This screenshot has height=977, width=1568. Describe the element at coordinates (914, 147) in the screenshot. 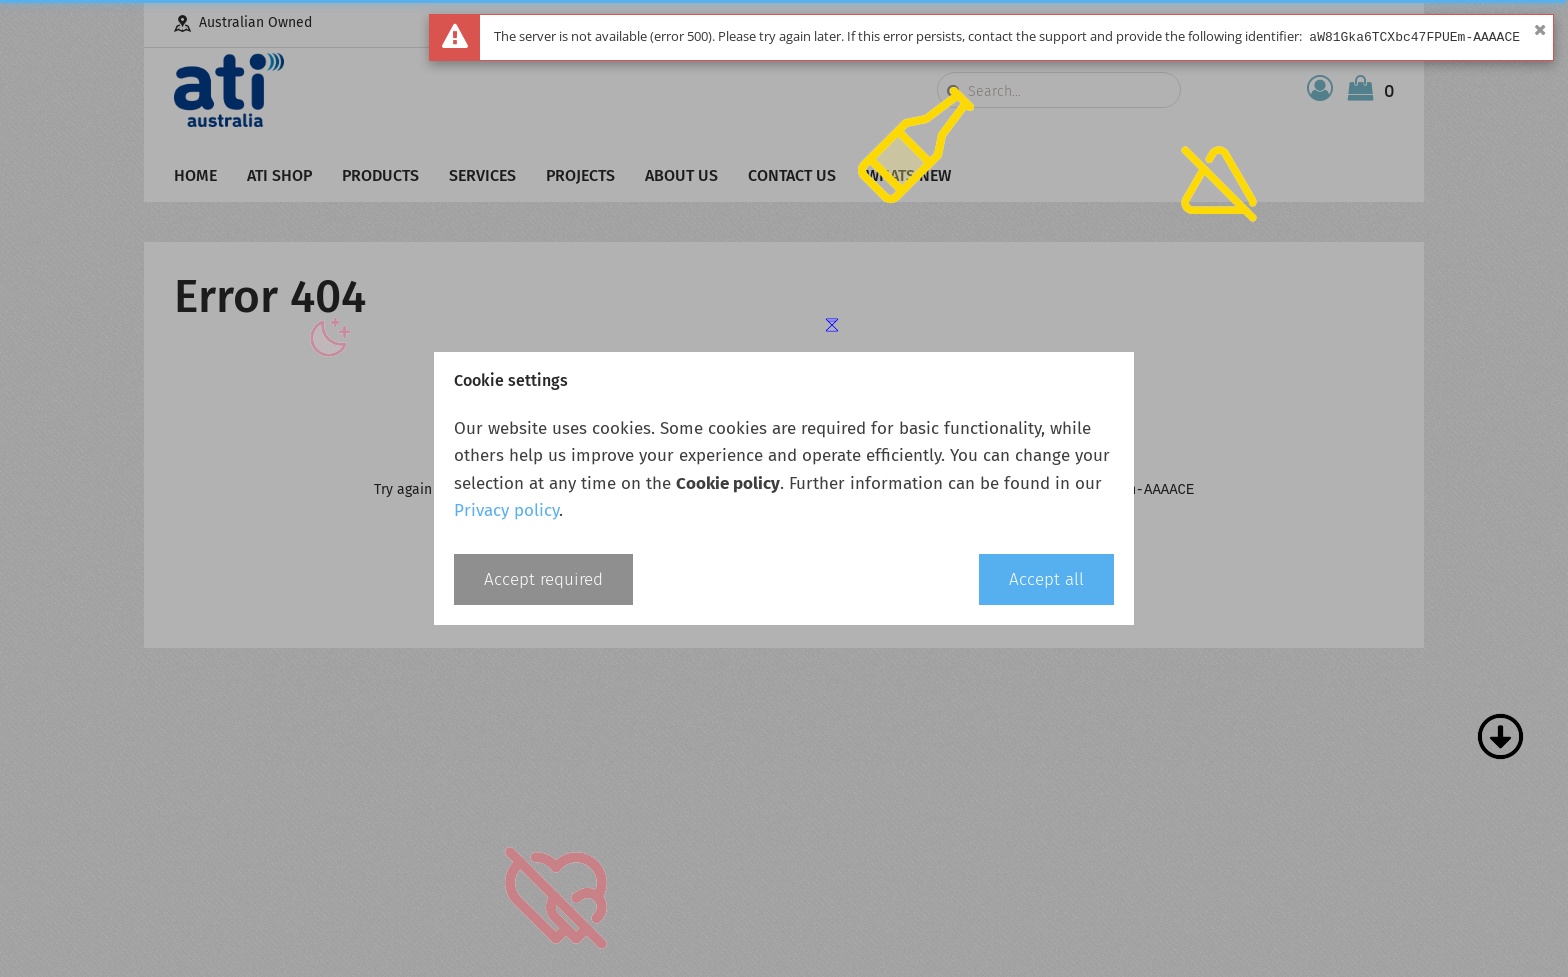

I see `browse alcoholic beverage options` at that location.